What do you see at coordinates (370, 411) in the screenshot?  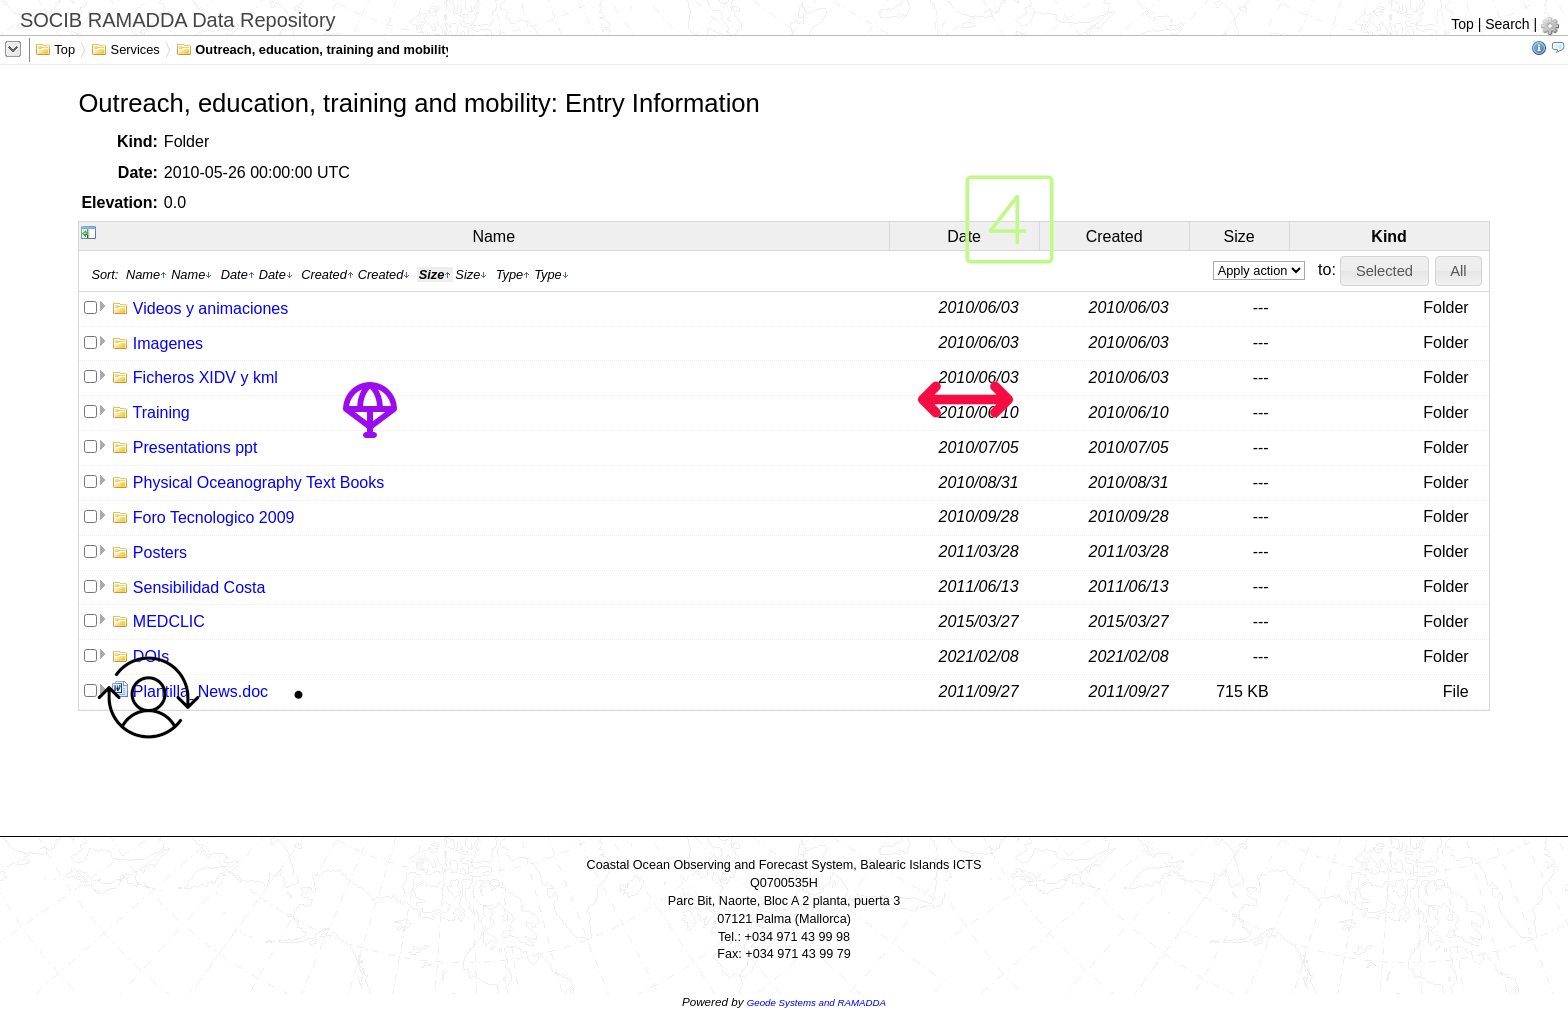 I see `access emergency or backup options` at bounding box center [370, 411].